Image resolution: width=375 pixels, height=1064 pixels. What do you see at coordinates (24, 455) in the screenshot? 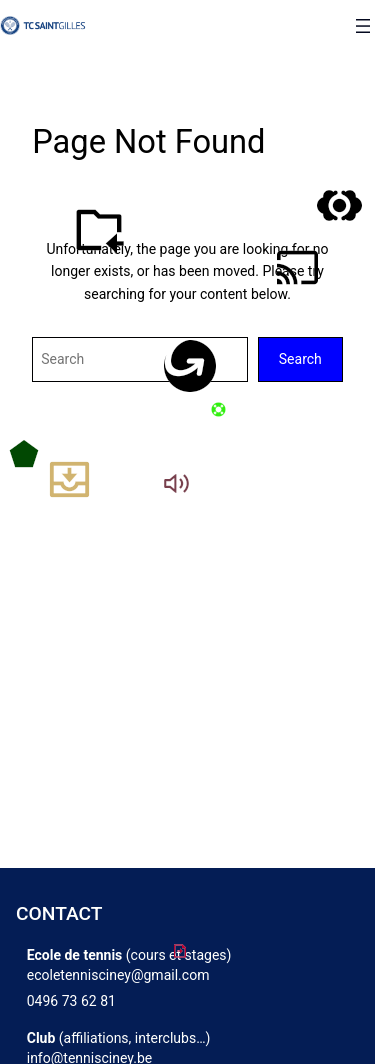
I see `pentagon shape tool for design applications` at bounding box center [24, 455].